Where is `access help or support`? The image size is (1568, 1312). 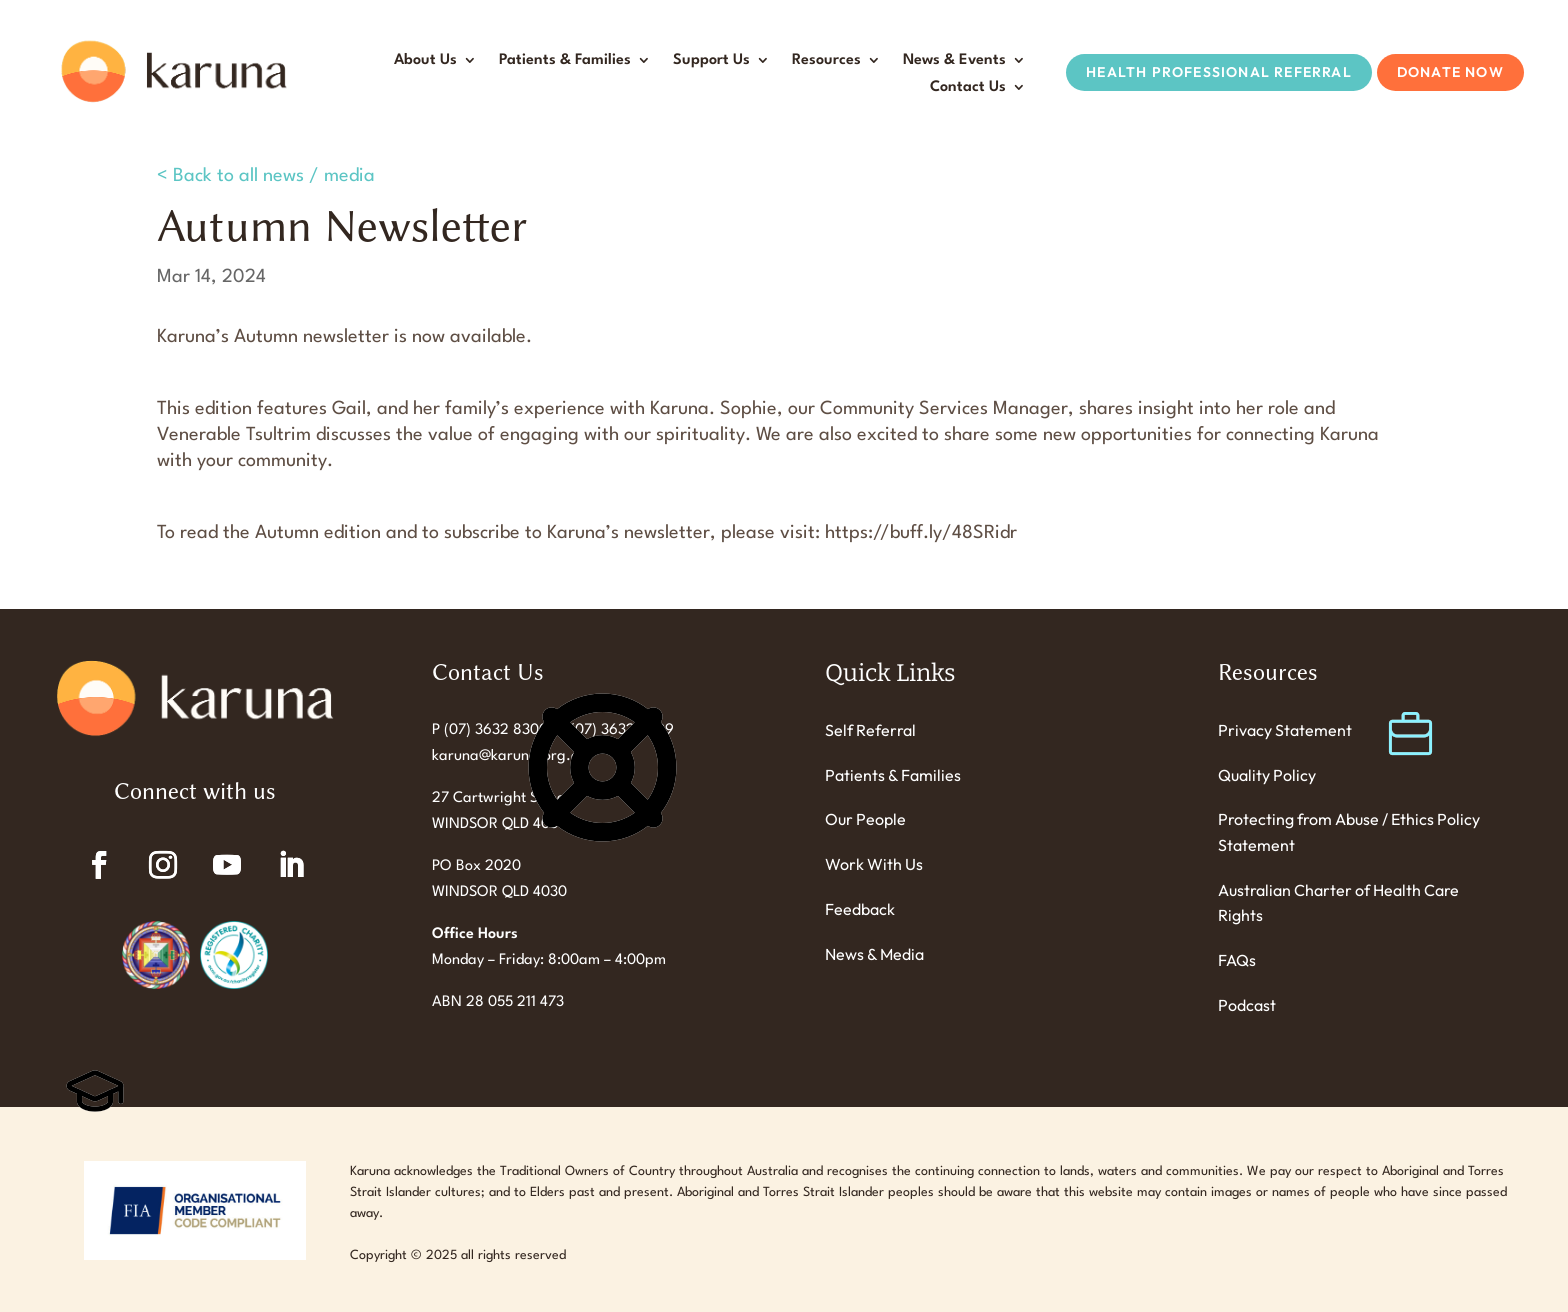 access help or support is located at coordinates (602, 767).